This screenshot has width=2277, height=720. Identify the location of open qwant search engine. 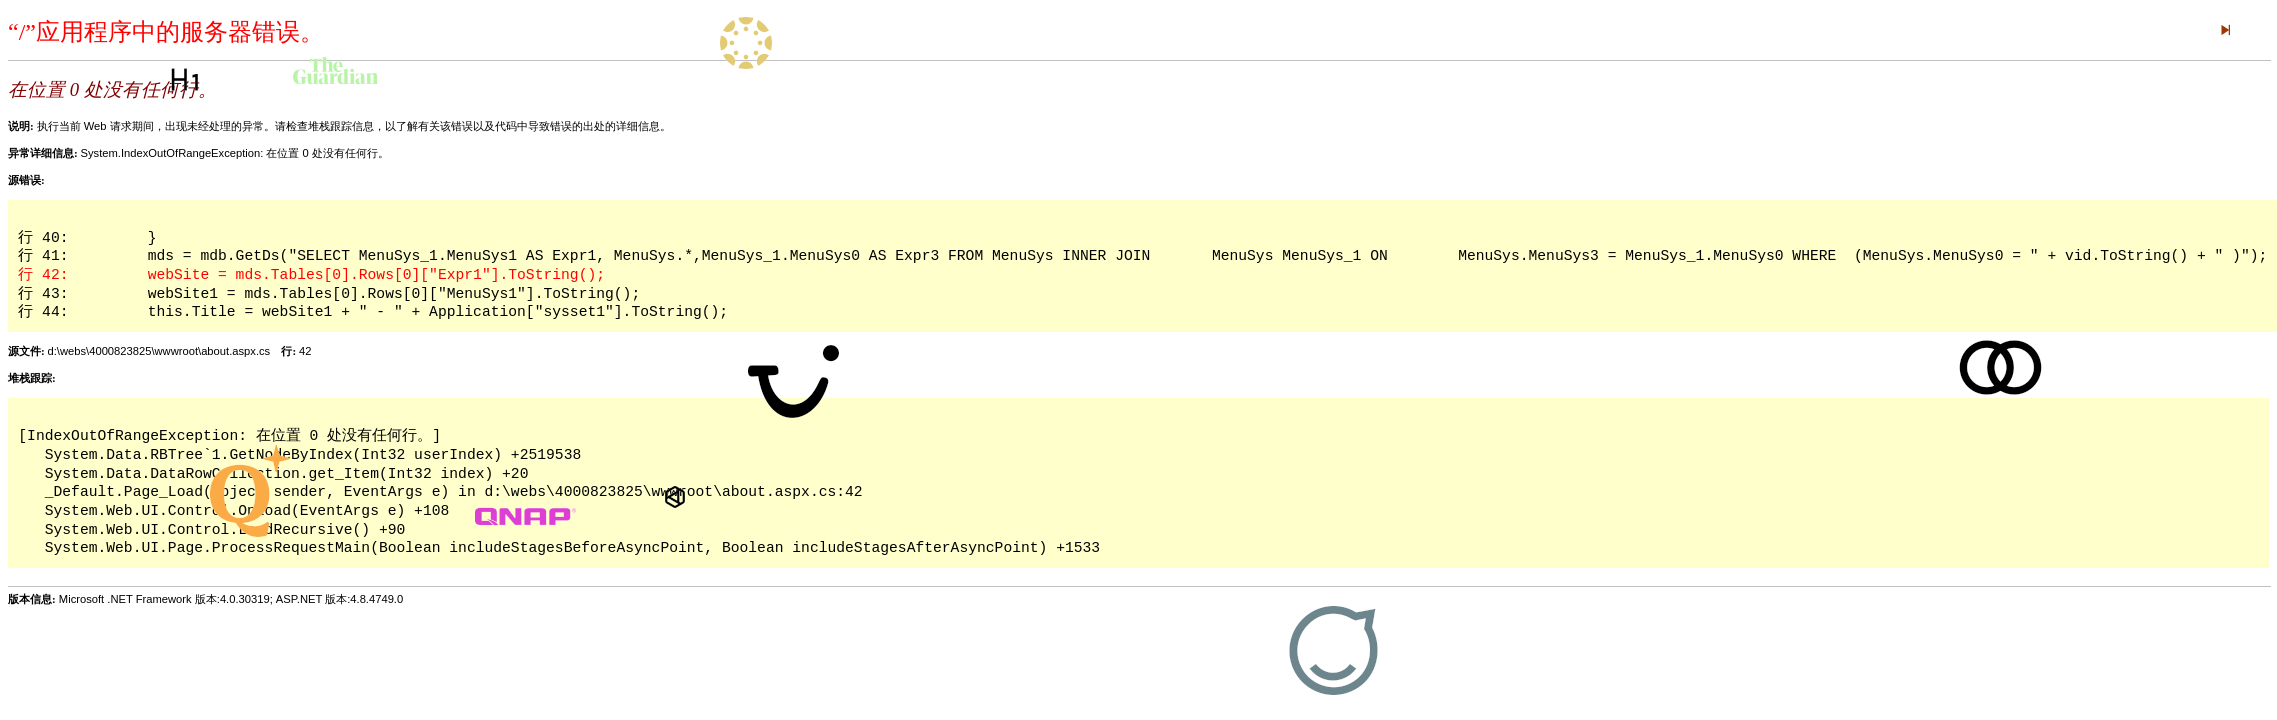
(250, 491).